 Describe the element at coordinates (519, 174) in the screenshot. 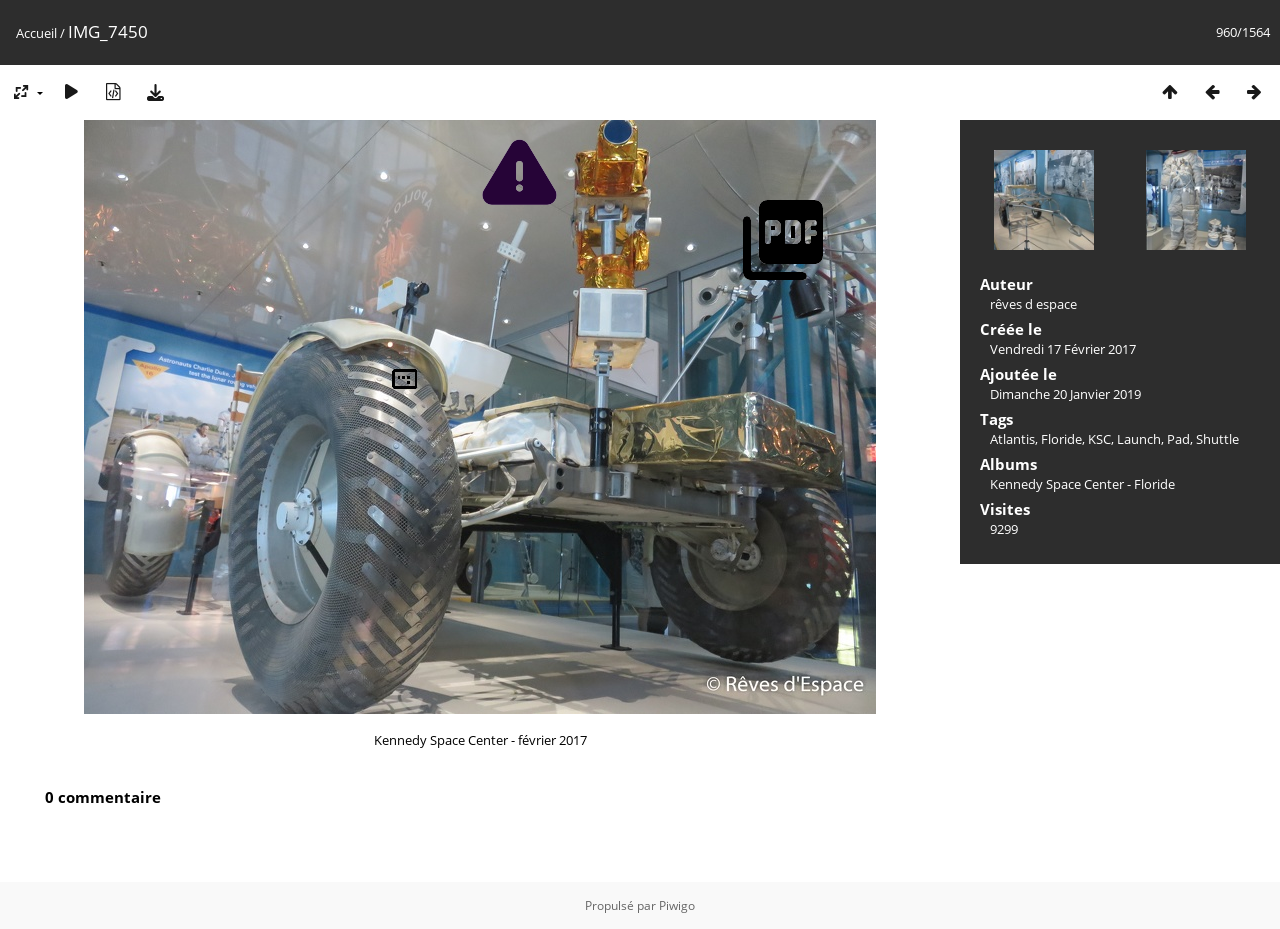

I see `indicates a warning or caution state` at that location.